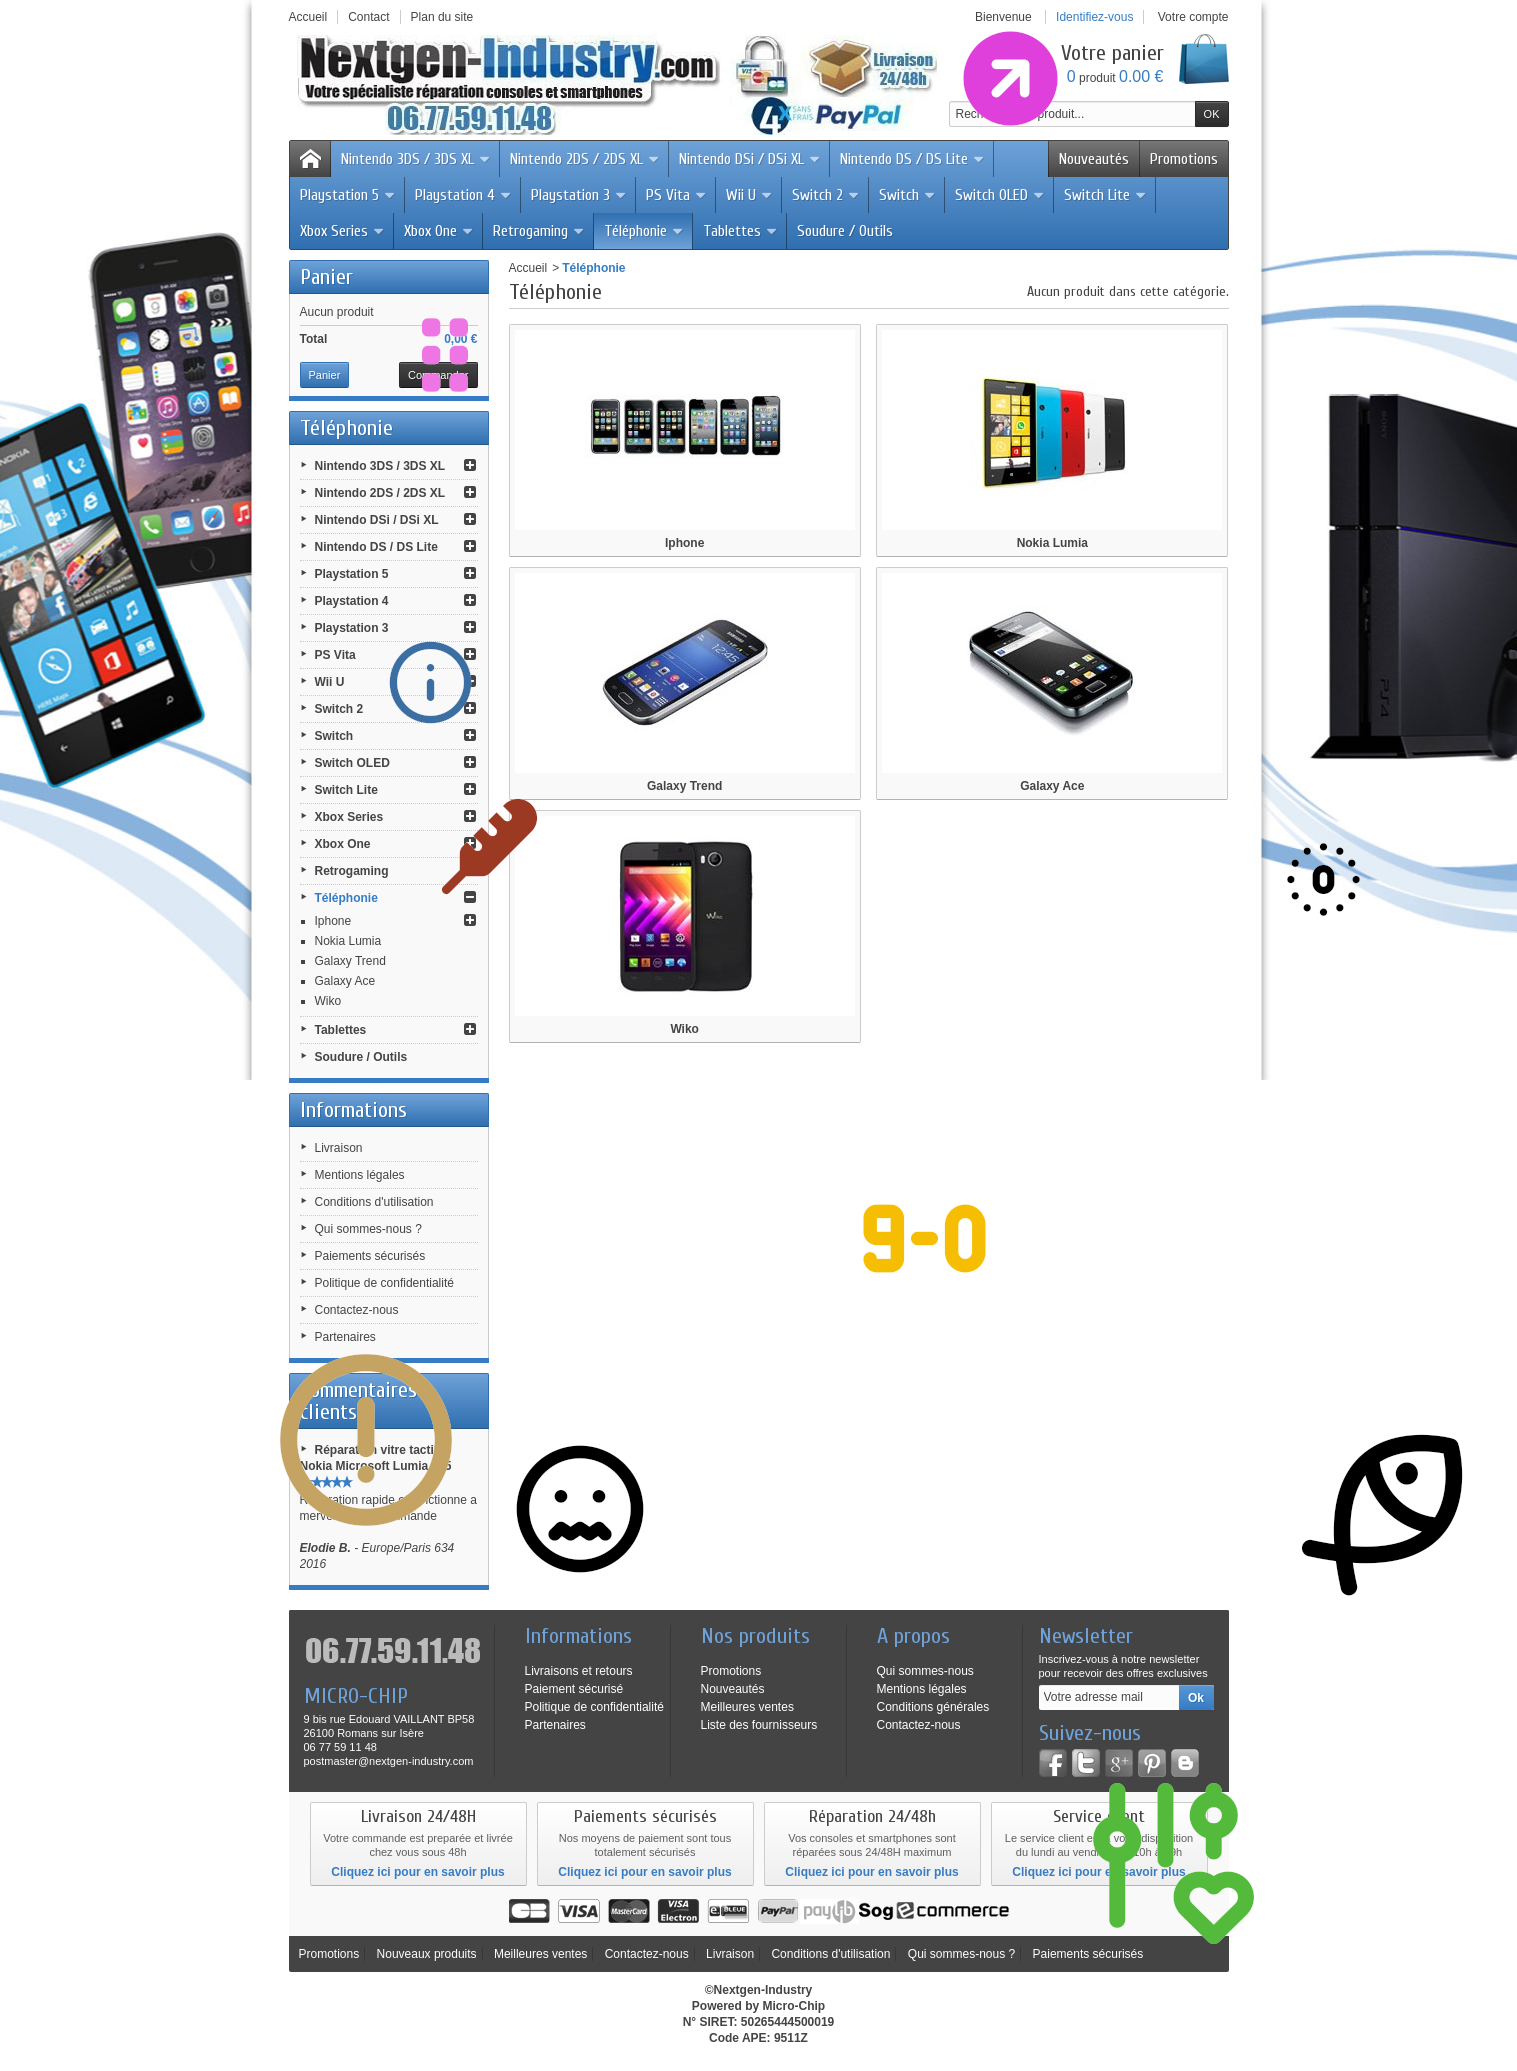  I want to click on indicates zero time elapsed or no duration, so click(1323, 879).